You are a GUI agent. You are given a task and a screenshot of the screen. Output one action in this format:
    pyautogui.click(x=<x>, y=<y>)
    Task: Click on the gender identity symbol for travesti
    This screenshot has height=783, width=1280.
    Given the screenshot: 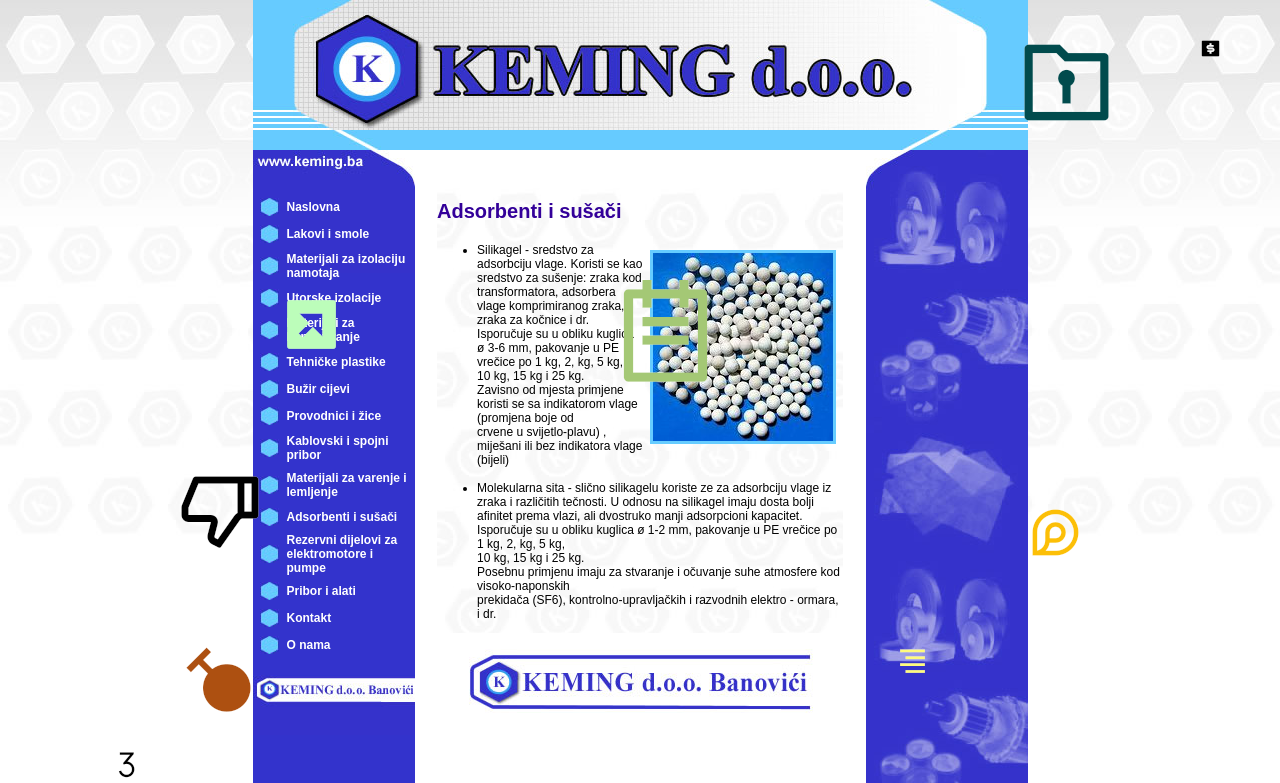 What is the action you would take?
    pyautogui.click(x=222, y=680)
    